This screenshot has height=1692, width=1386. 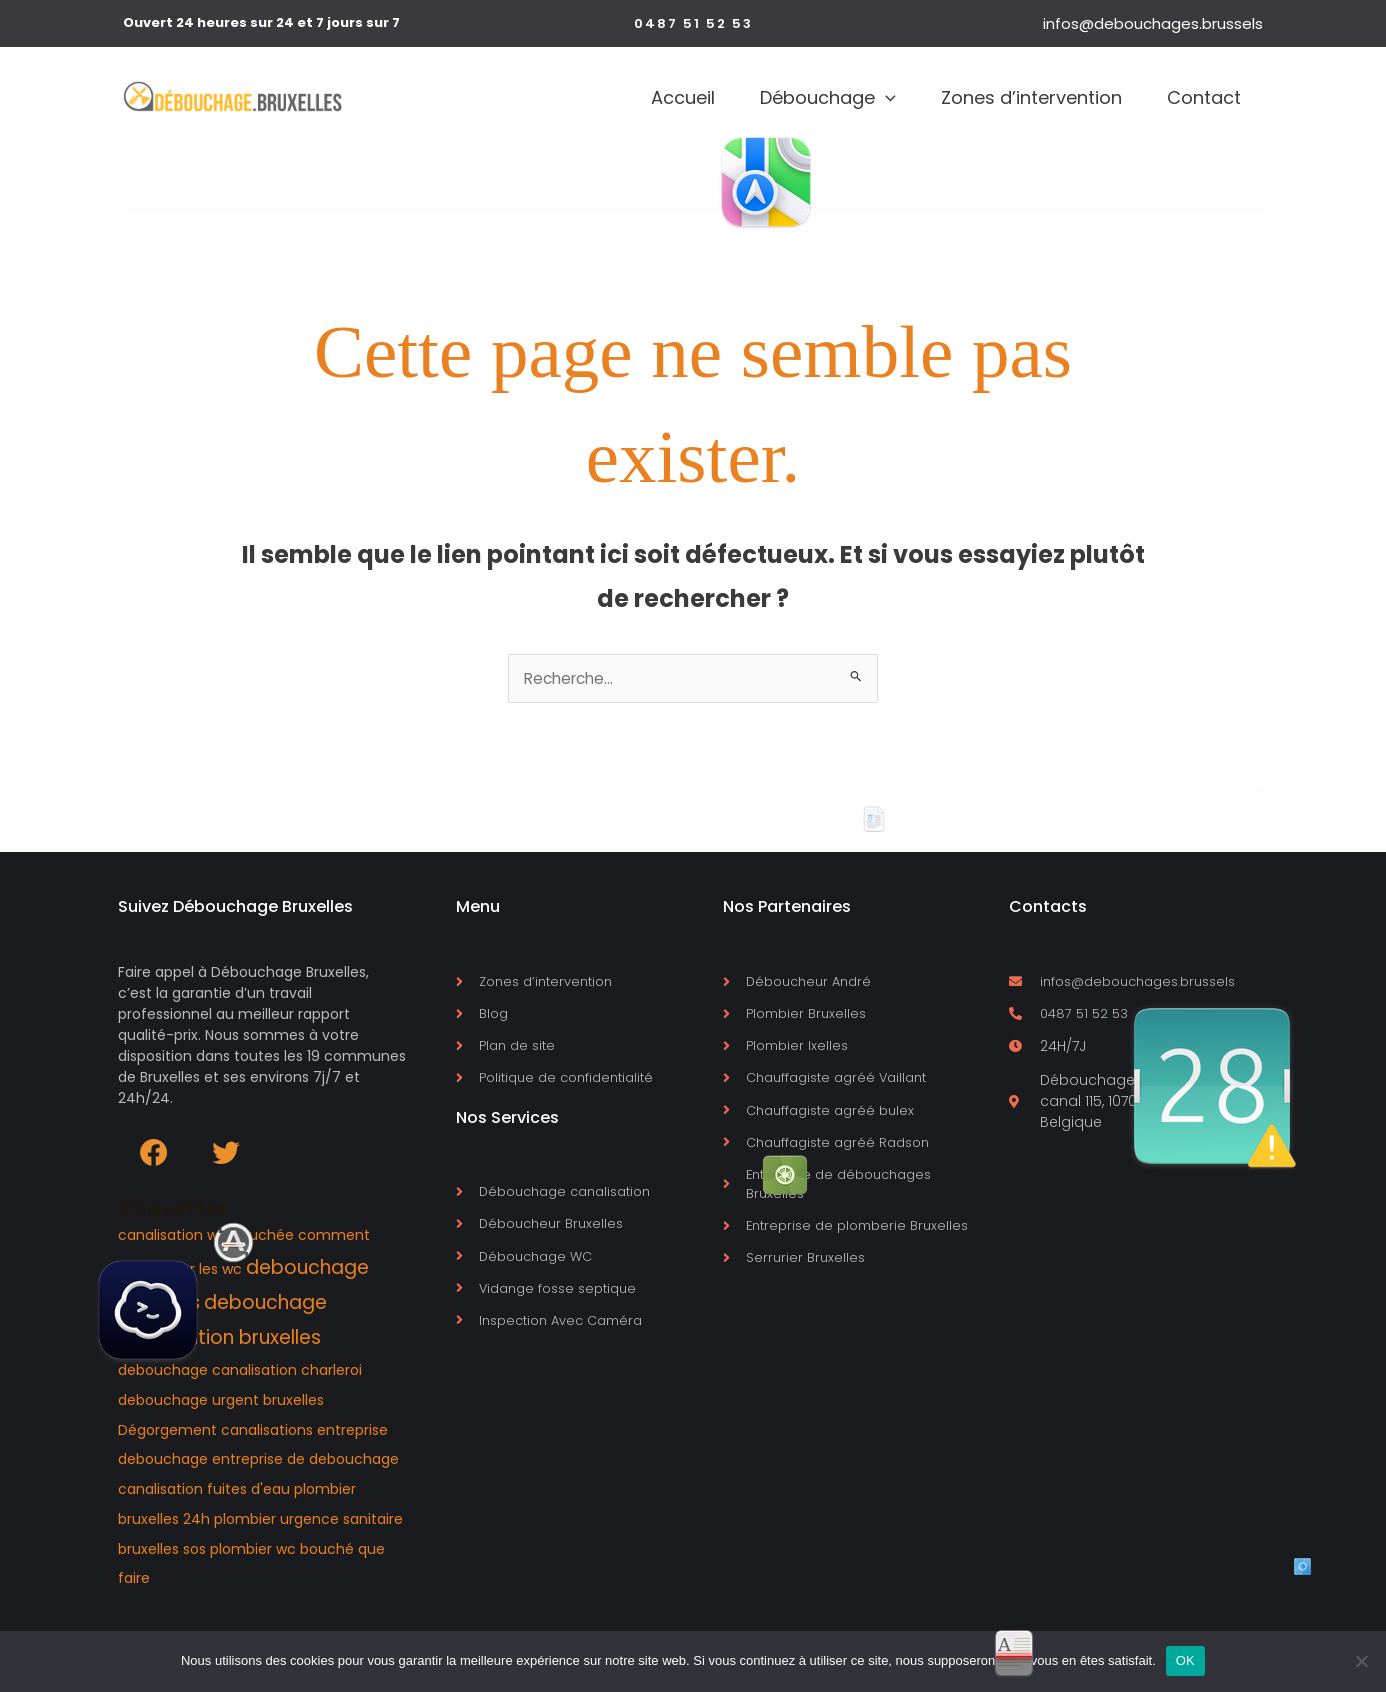 What do you see at coordinates (874, 819) in the screenshot?
I see `open a Hangul Word Processor (.hwp) document` at bounding box center [874, 819].